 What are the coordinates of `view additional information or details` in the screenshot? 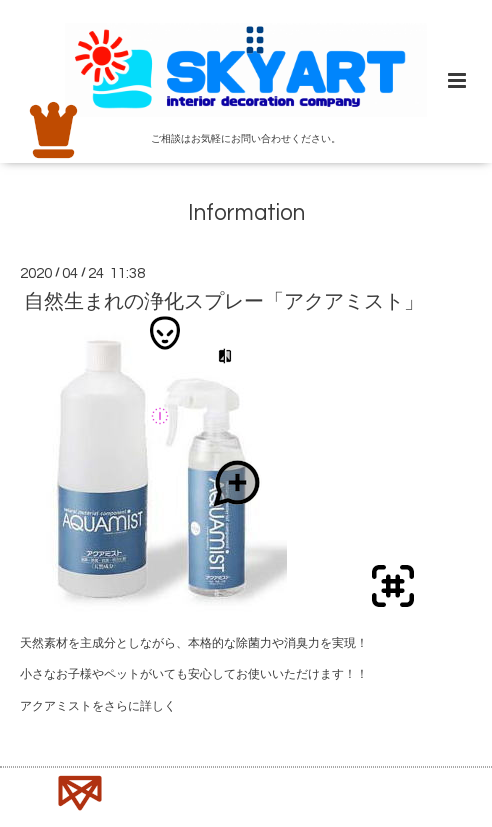 It's located at (160, 416).